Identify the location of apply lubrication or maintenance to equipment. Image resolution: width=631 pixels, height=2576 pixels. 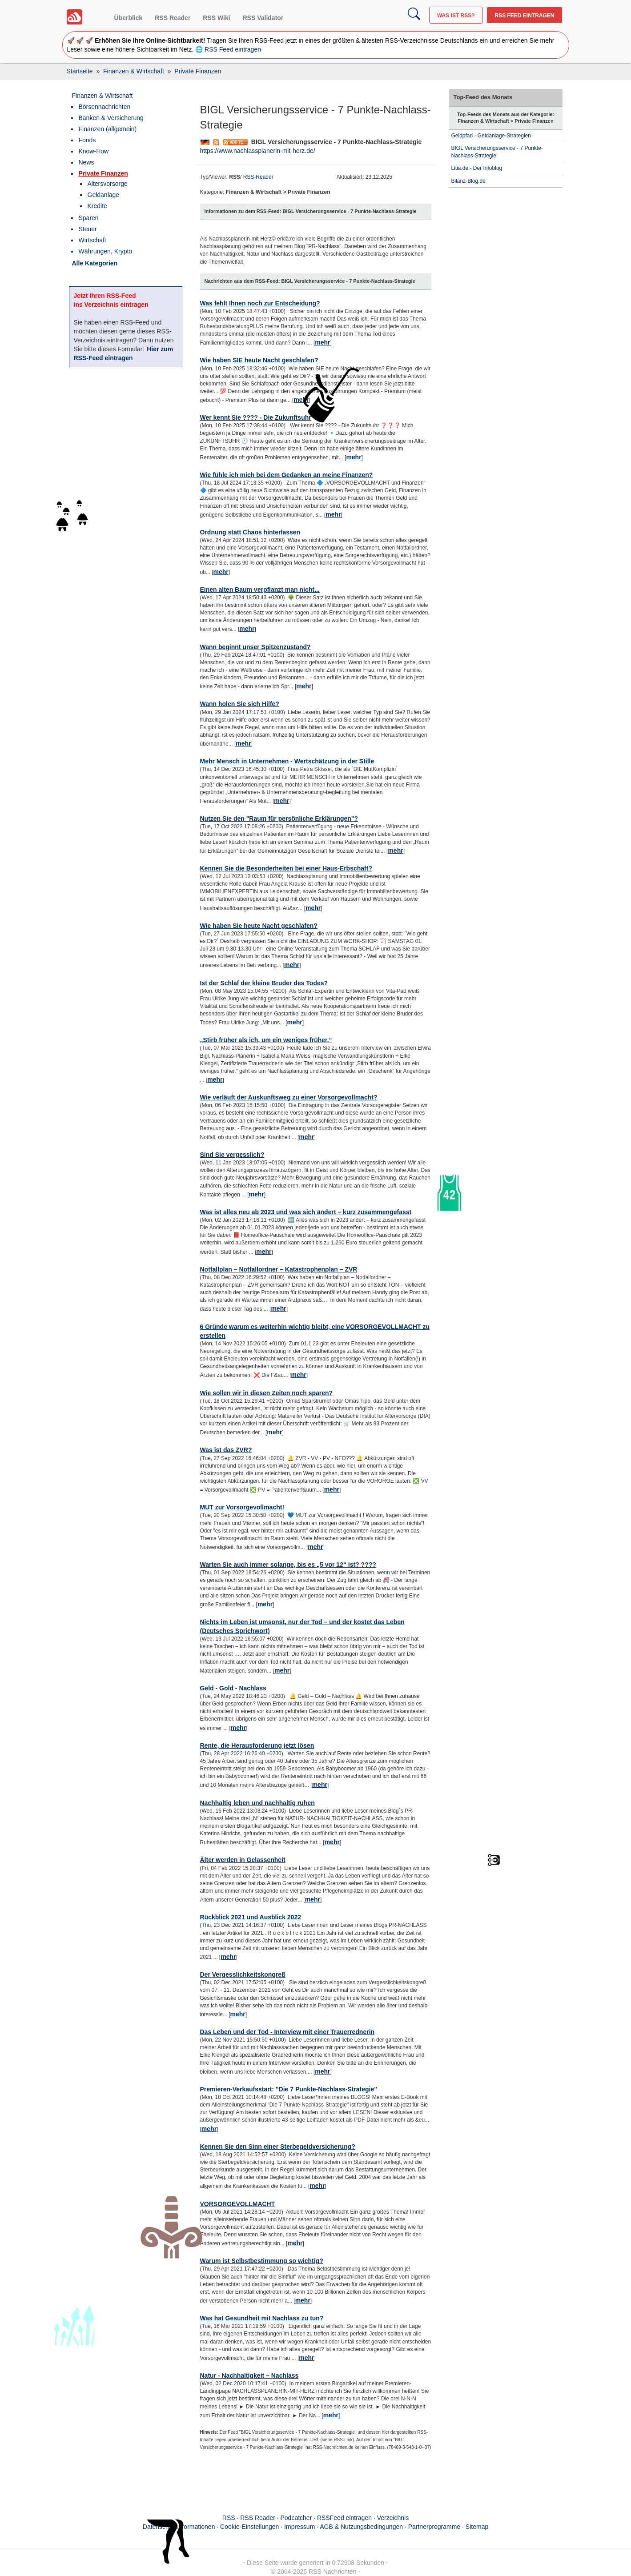
(331, 395).